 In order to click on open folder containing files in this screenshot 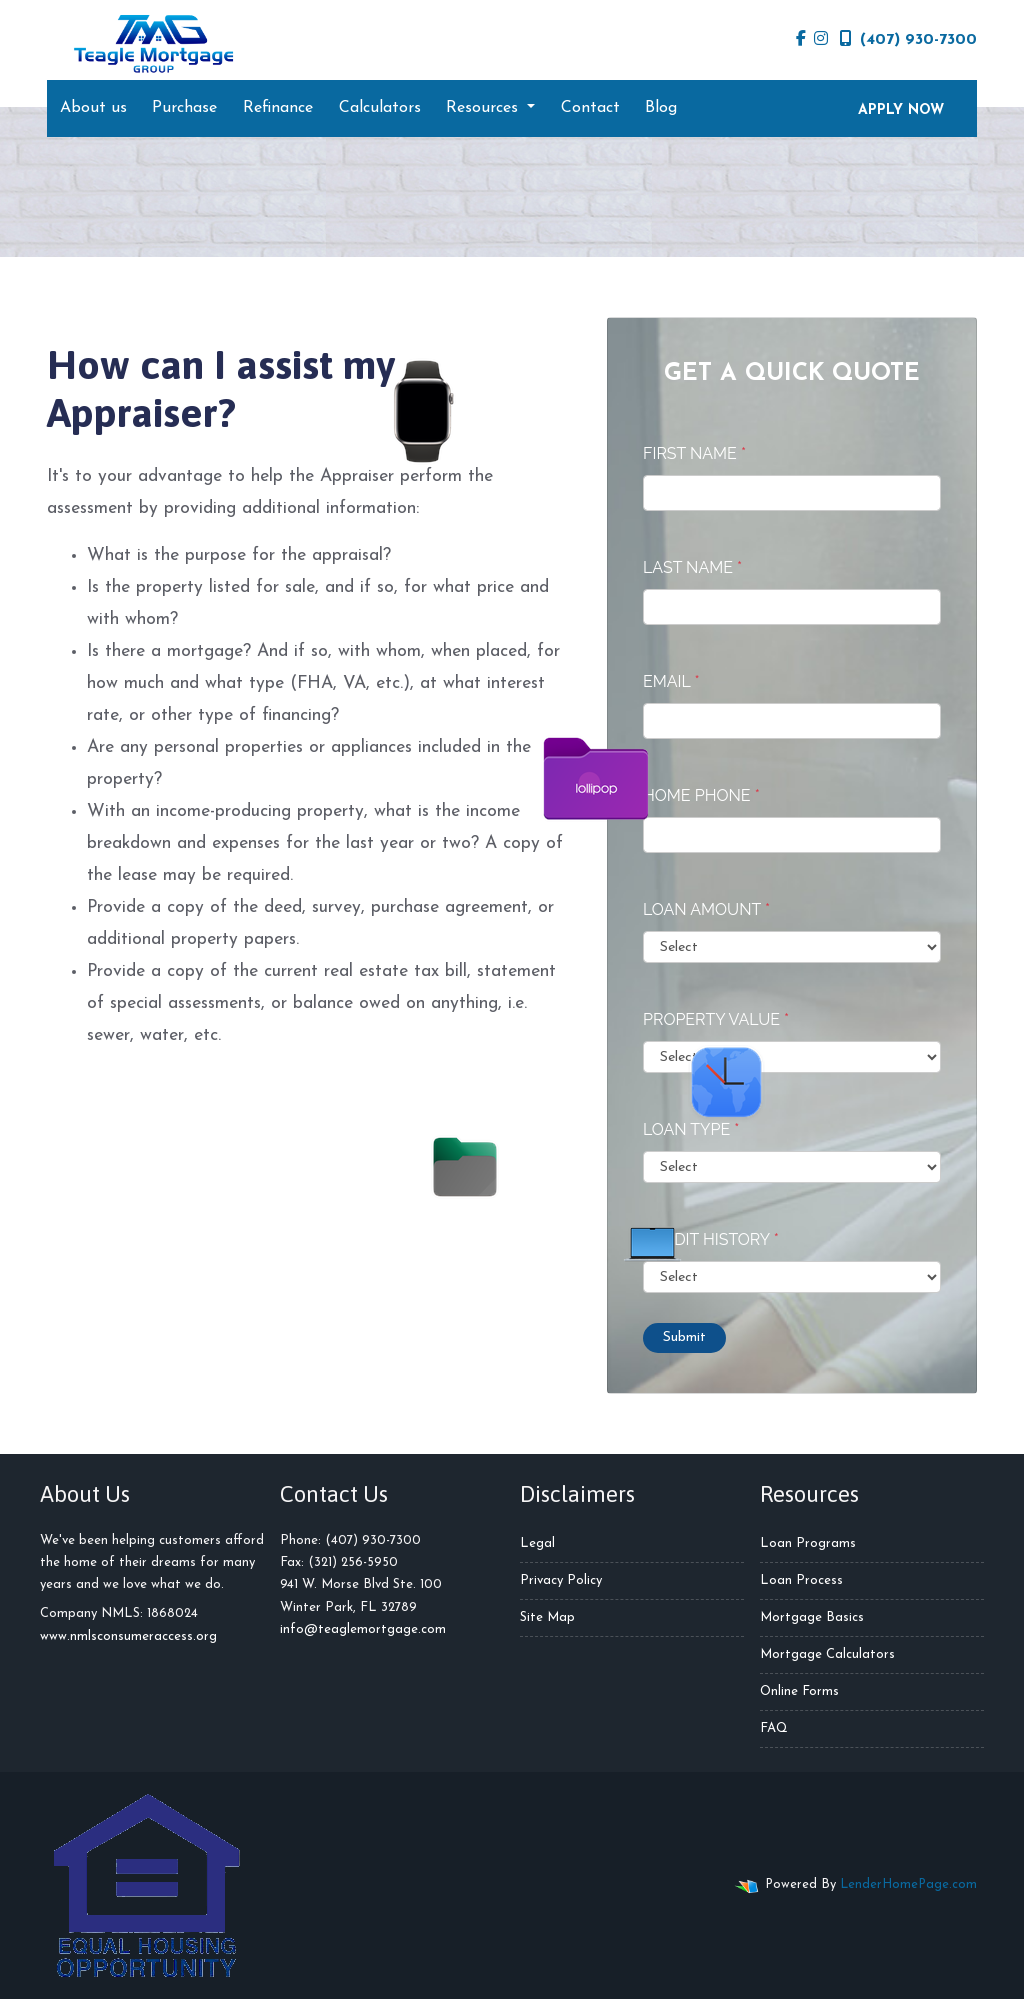, I will do `click(465, 1167)`.